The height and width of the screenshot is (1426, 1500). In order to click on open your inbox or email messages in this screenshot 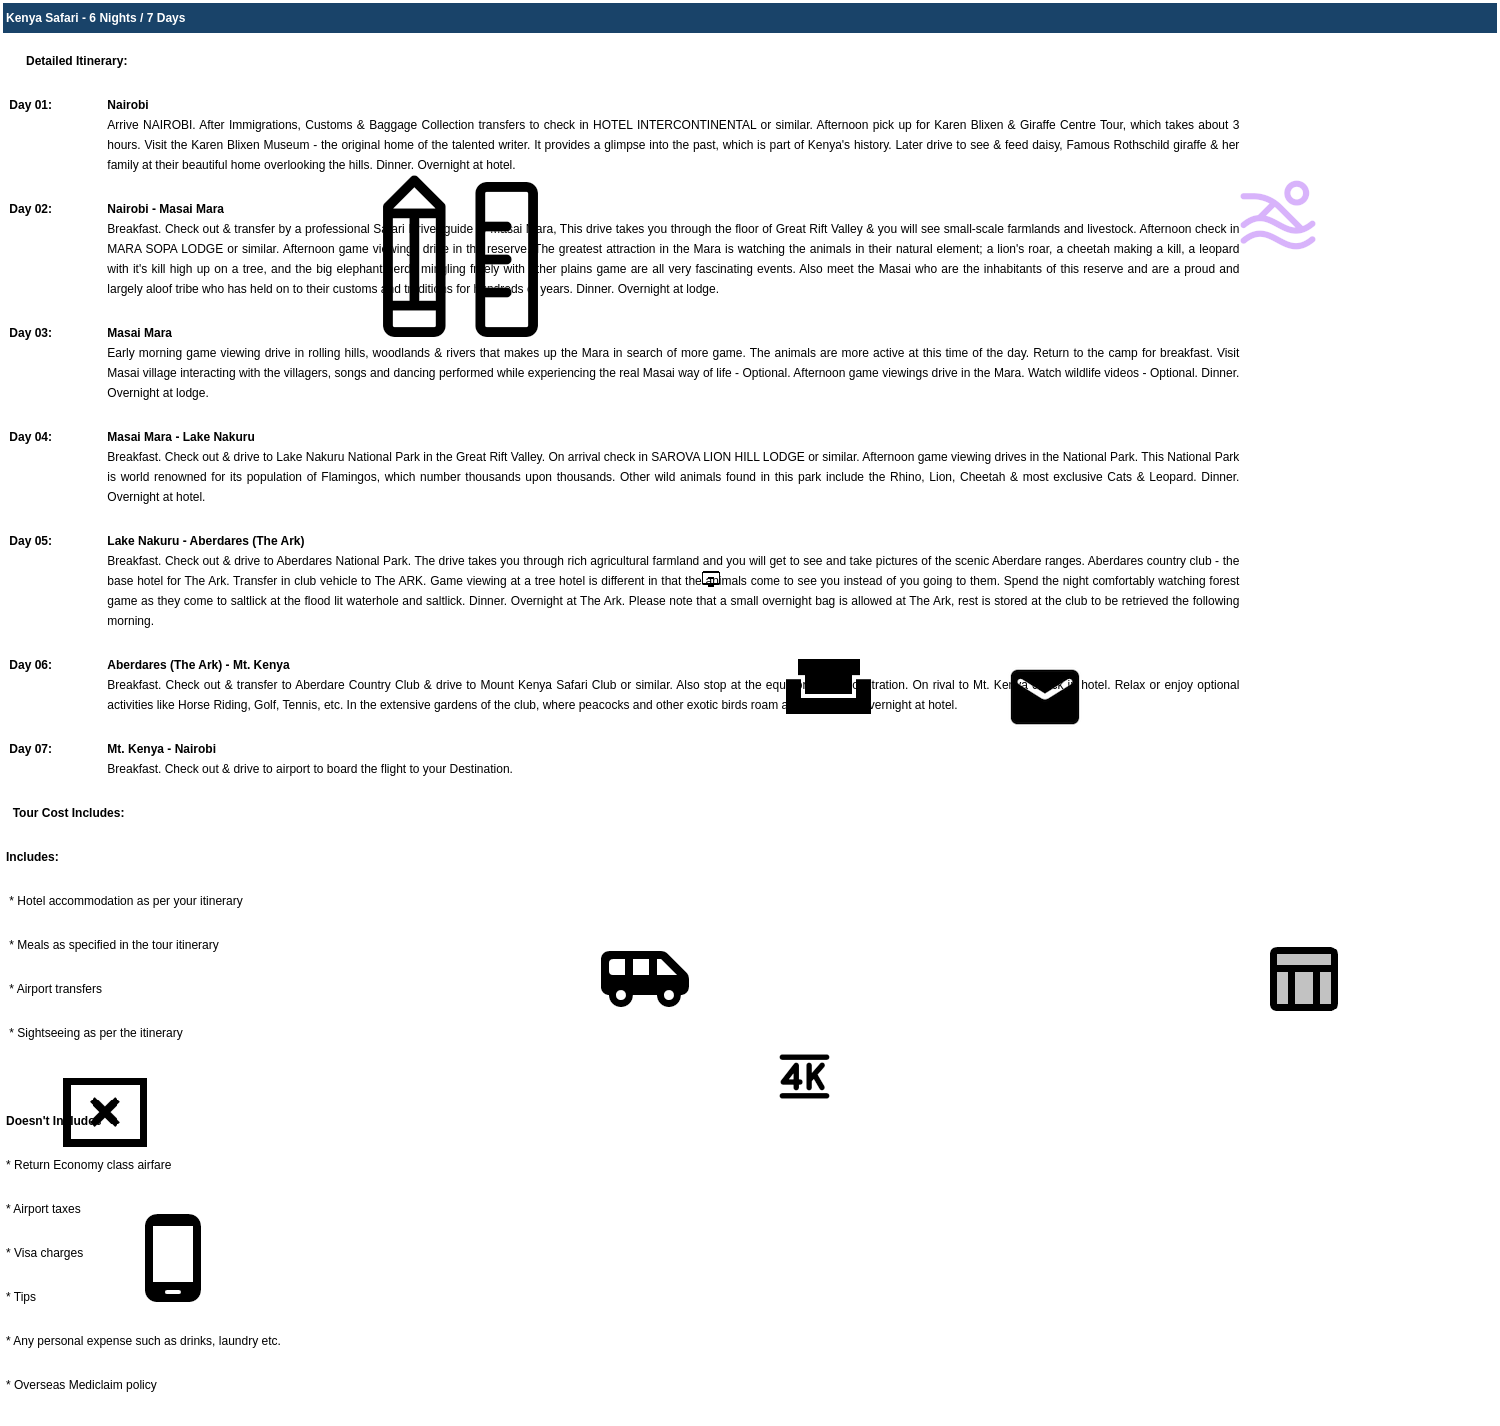, I will do `click(1045, 697)`.